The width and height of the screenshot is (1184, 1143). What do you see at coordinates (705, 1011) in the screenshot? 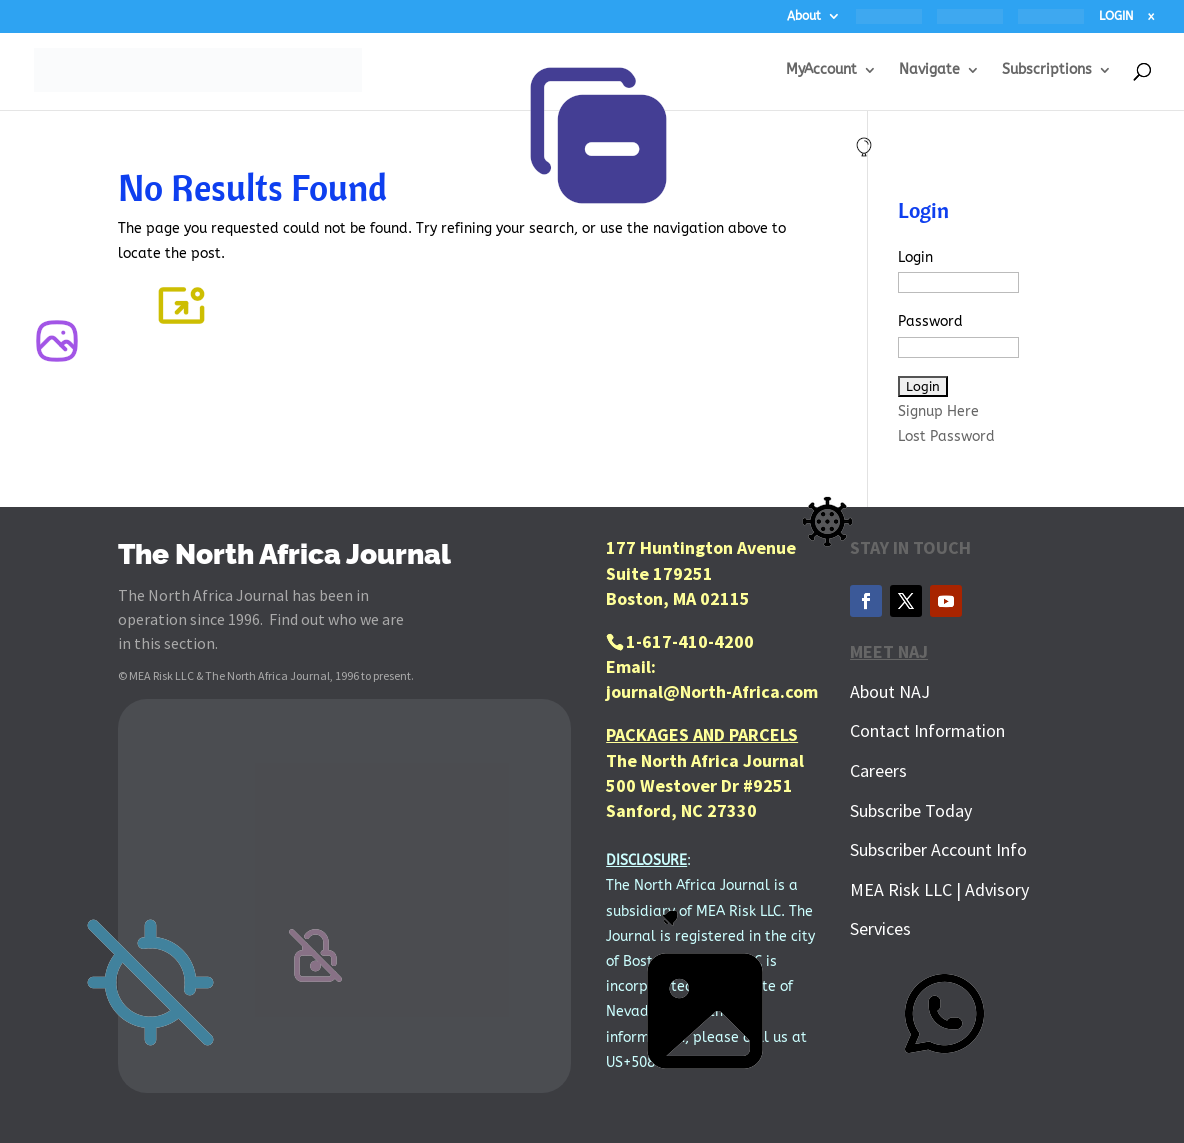
I see `view image or photo` at bounding box center [705, 1011].